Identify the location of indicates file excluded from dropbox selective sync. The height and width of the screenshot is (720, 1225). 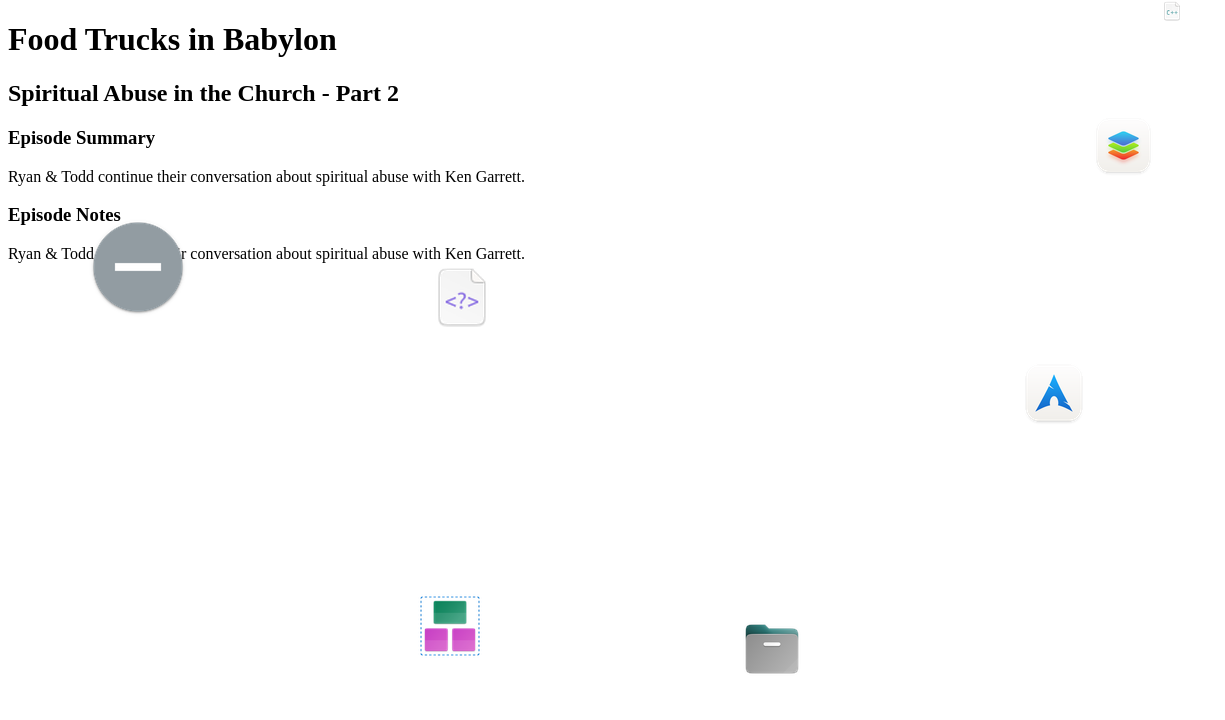
(138, 267).